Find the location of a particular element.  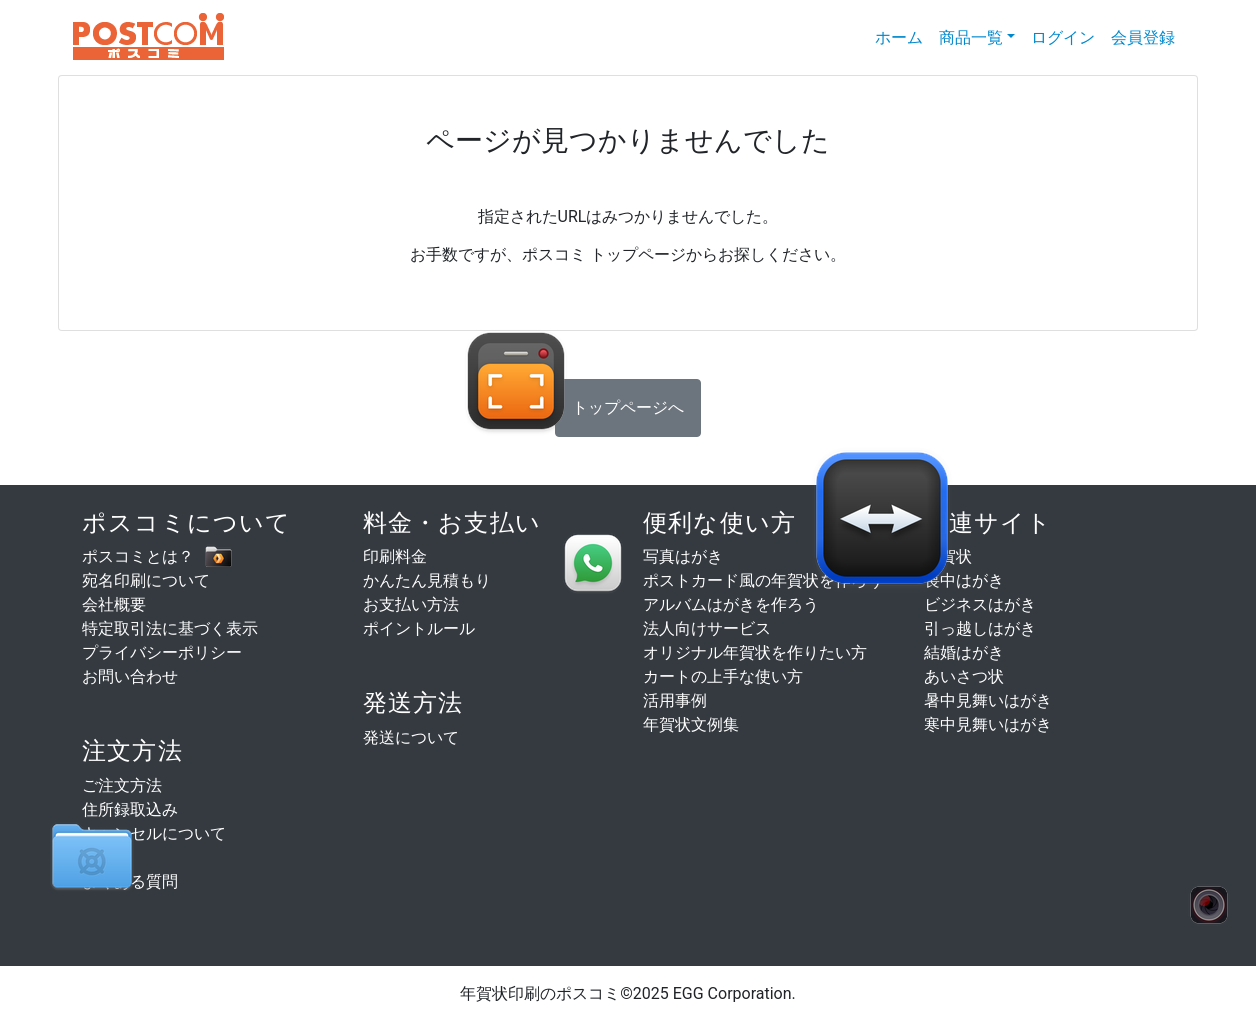

open cloudflare workers project folder is located at coordinates (218, 557).